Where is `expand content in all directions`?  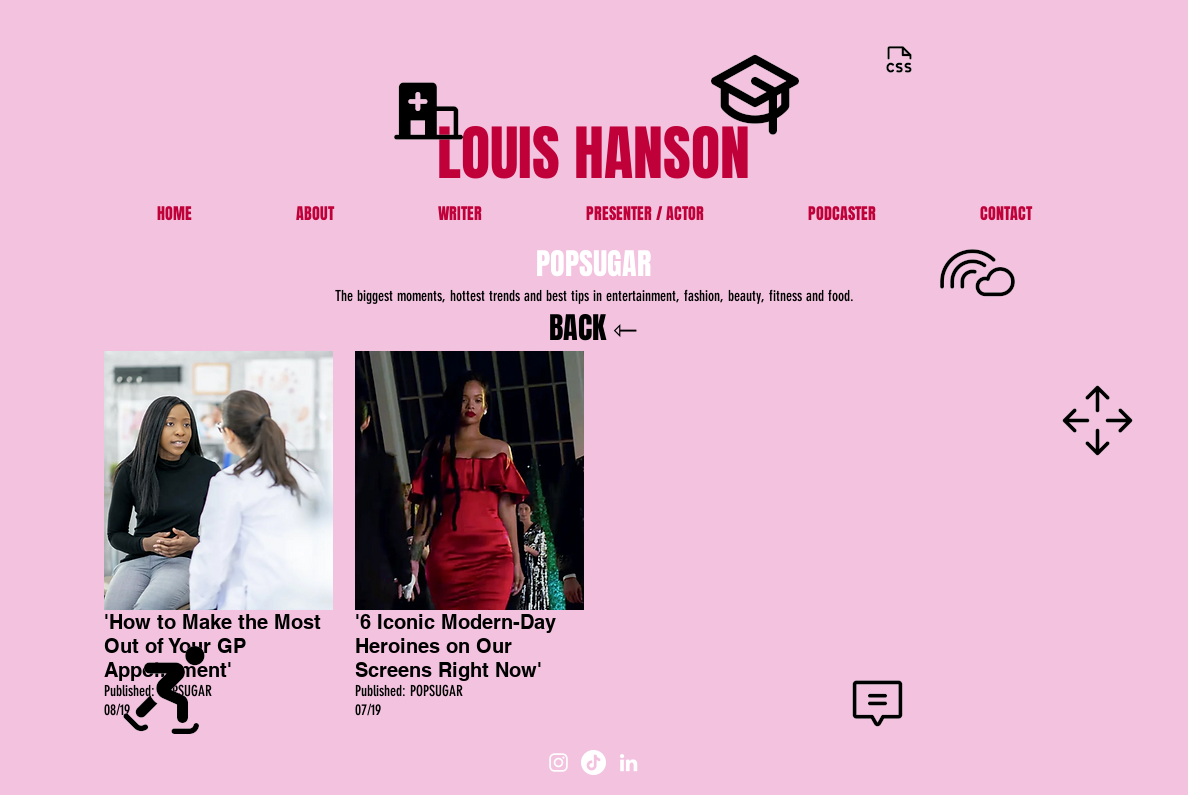
expand content in all directions is located at coordinates (1097, 420).